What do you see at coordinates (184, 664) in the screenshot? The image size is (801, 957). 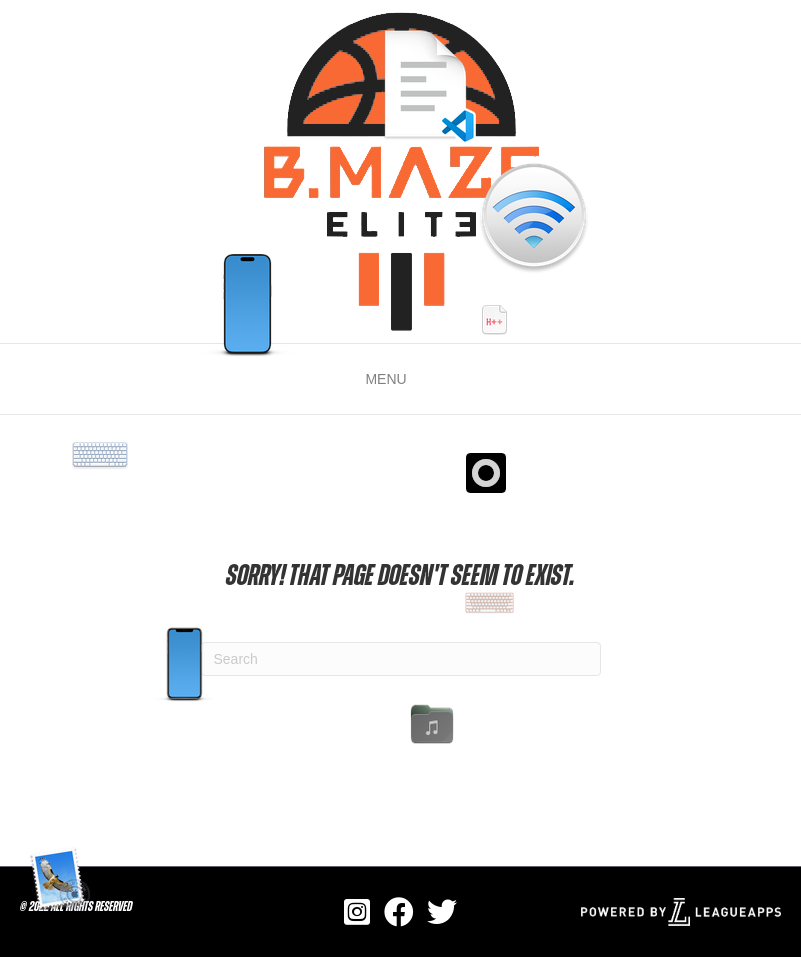 I see `iPhone XS device icon` at bounding box center [184, 664].